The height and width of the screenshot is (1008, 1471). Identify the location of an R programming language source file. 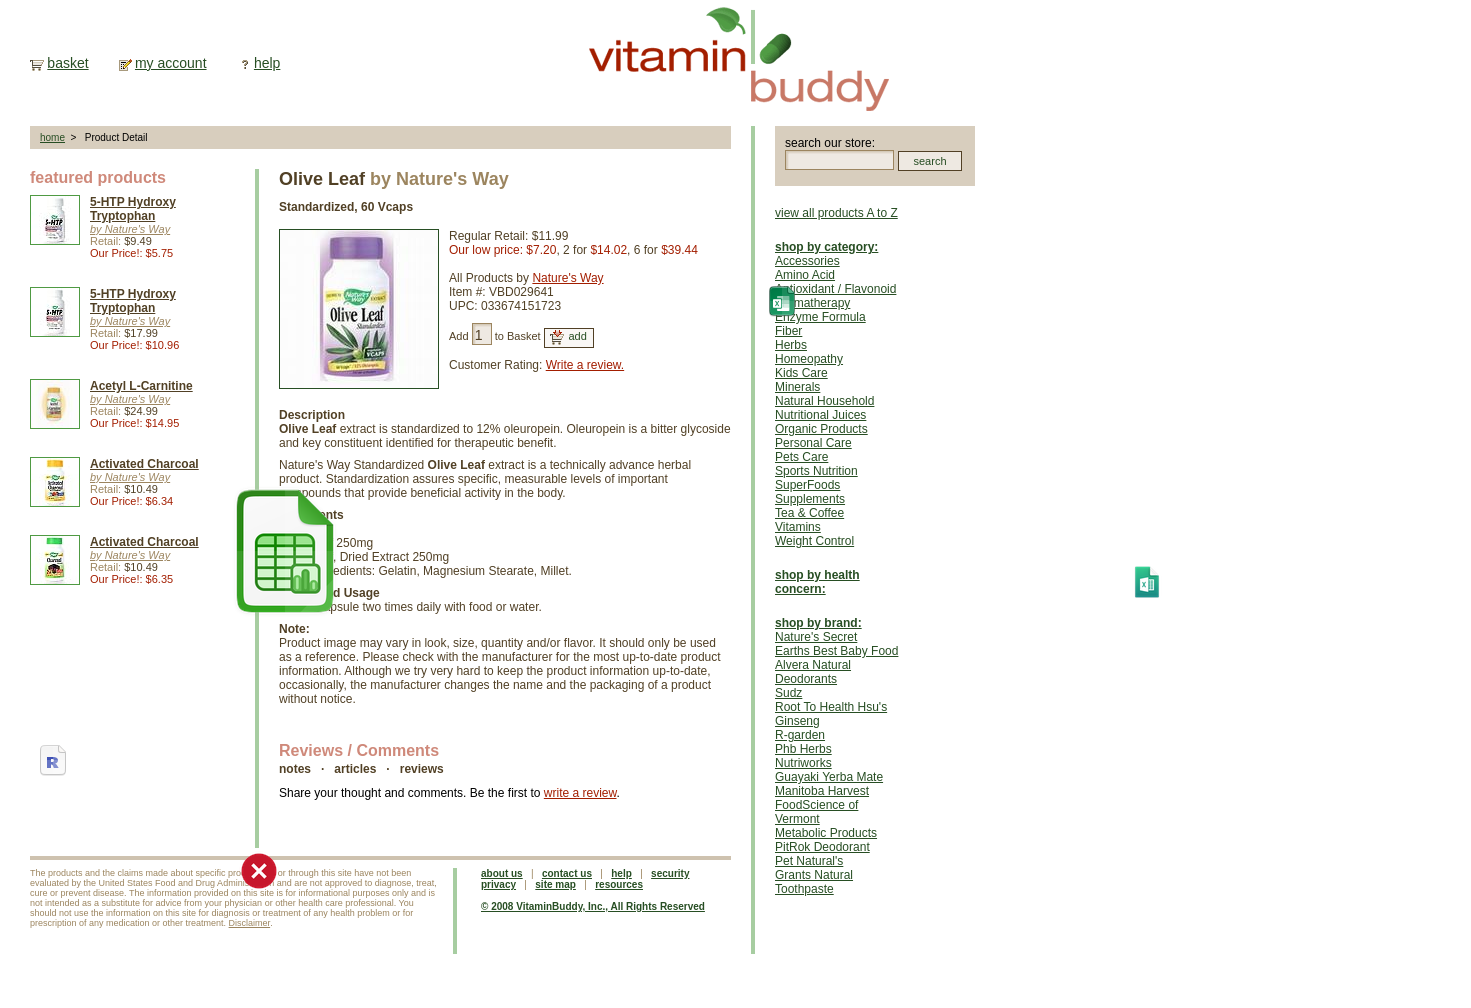
(53, 760).